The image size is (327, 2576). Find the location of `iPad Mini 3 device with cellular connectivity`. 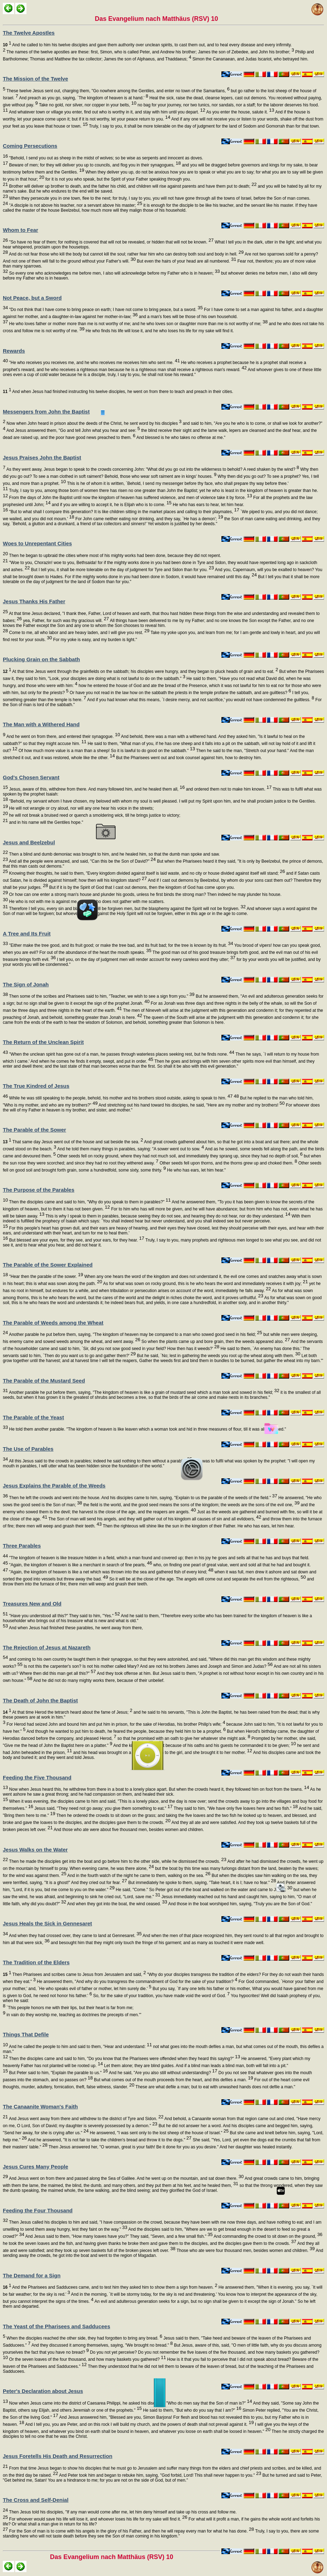

iPad Mini 3 device with cellular connectivity is located at coordinates (103, 412).